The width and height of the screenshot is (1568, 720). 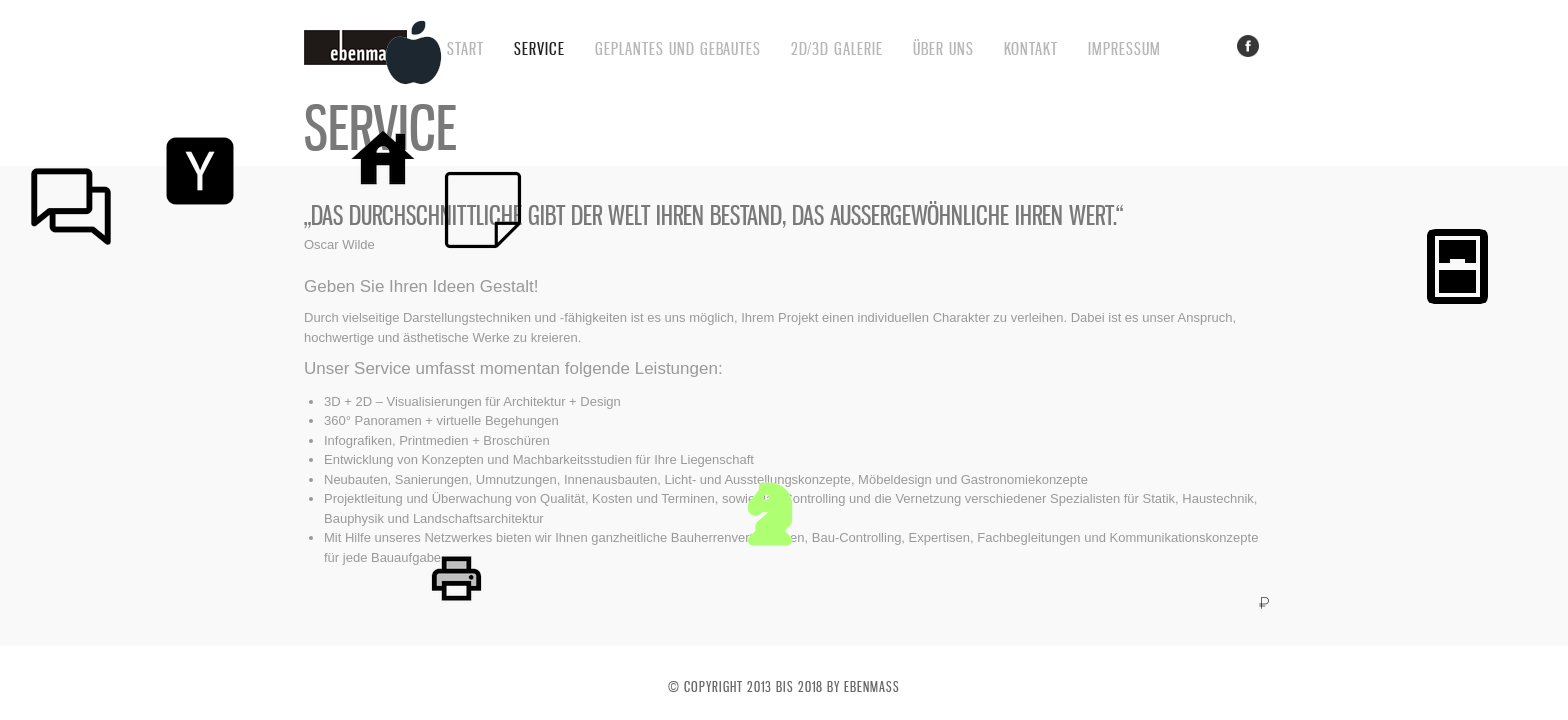 I want to click on open hacker news, so click(x=200, y=171).